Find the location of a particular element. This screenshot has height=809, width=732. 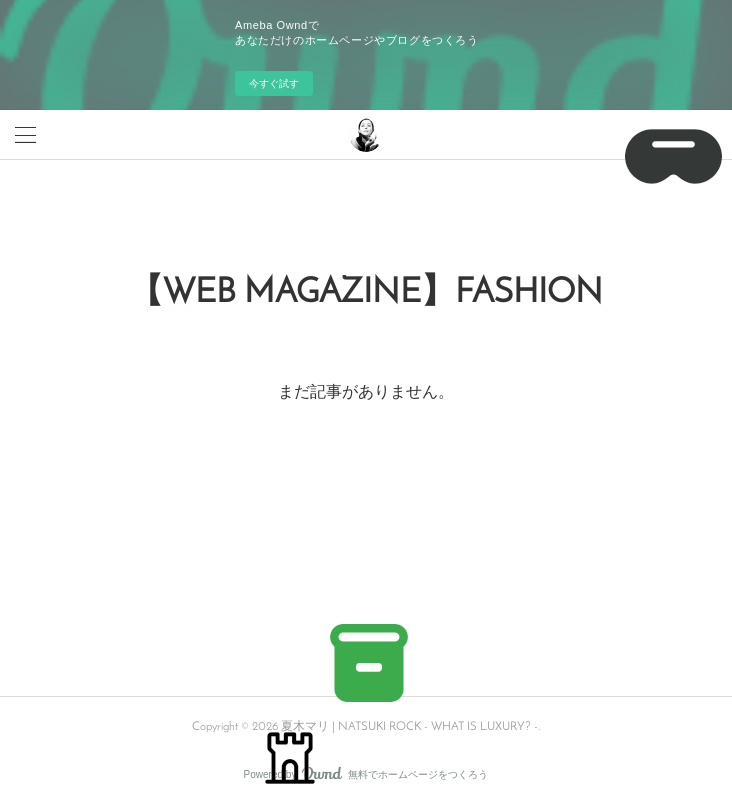

access virtual reality or AR settings is located at coordinates (673, 156).